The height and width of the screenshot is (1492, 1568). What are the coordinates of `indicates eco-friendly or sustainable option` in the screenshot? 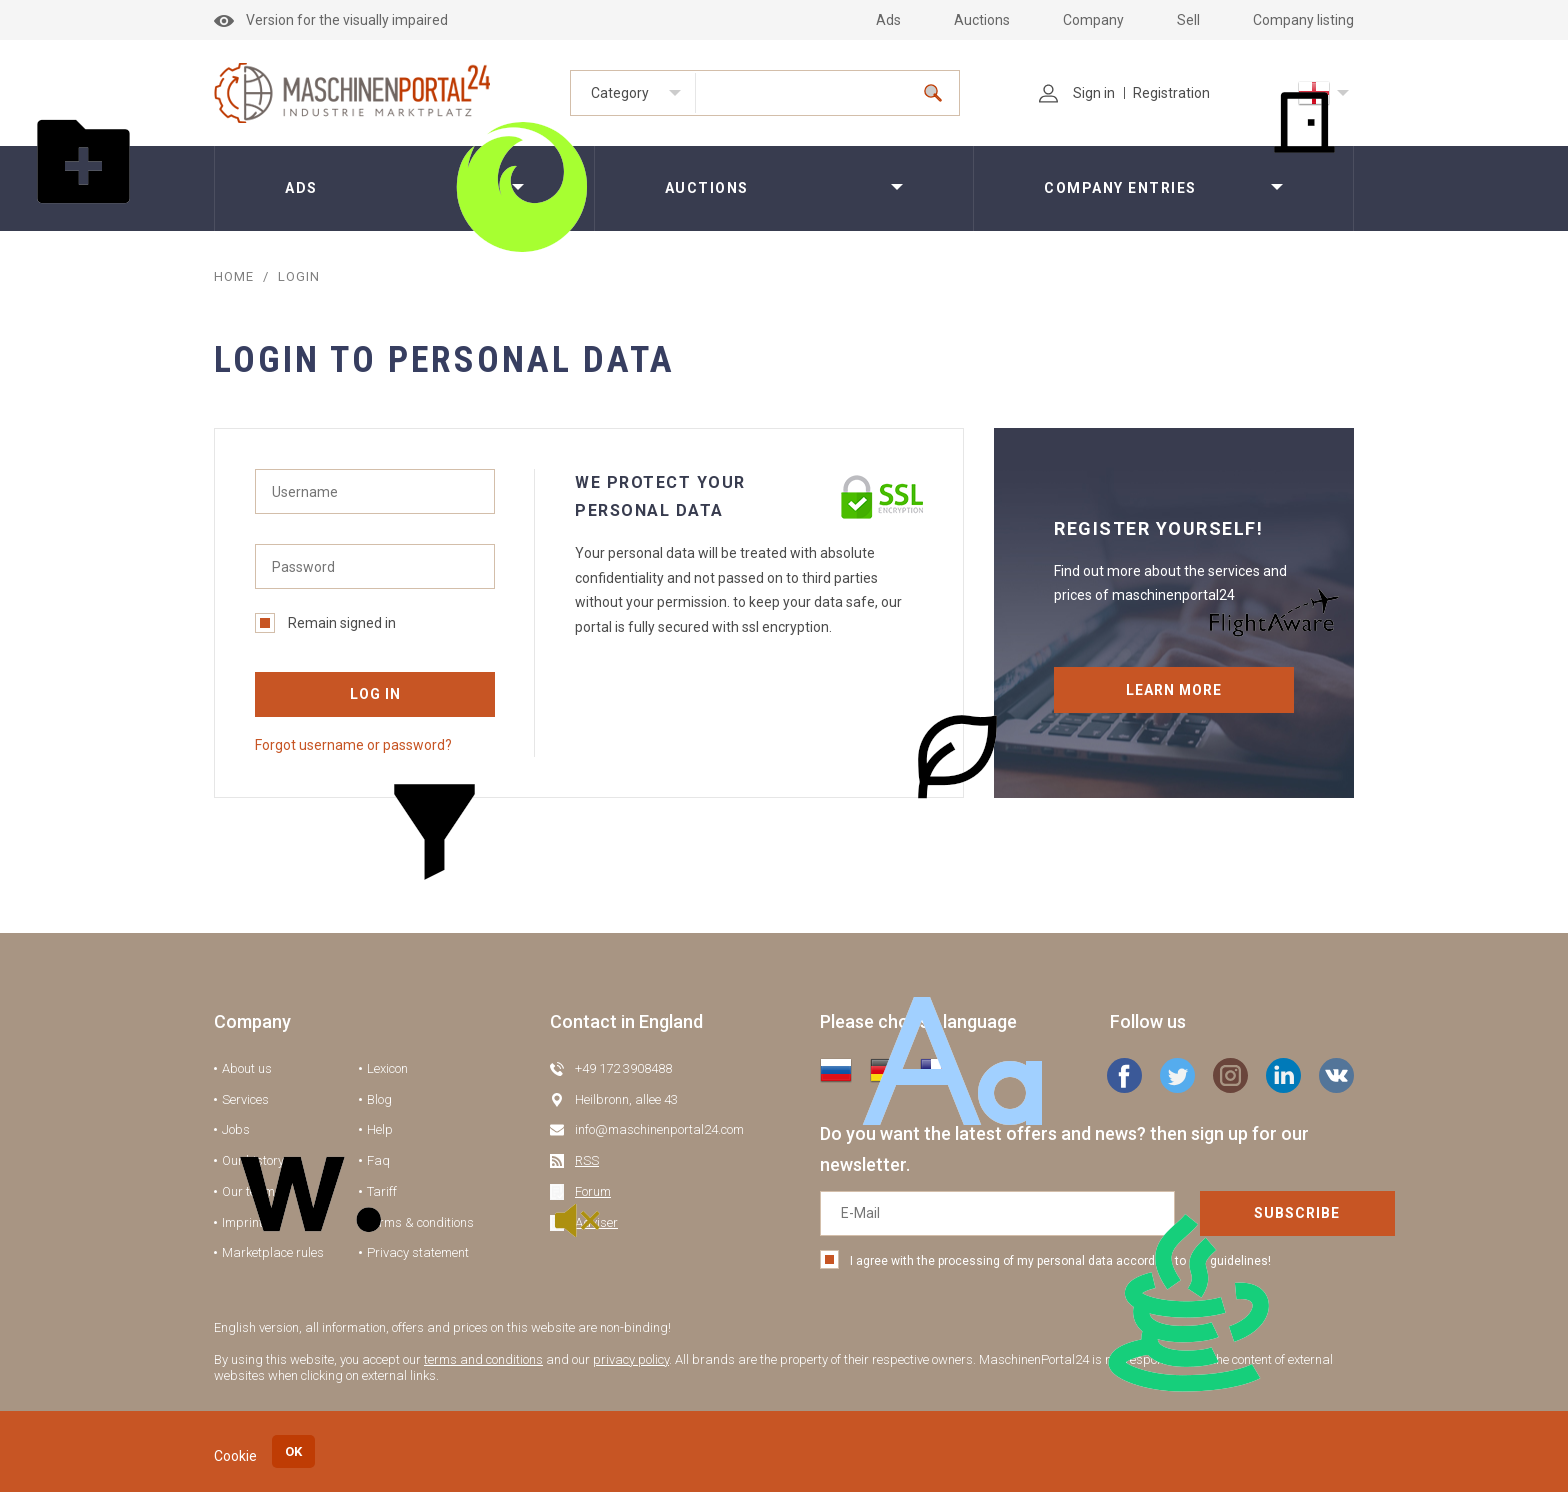 It's located at (957, 754).